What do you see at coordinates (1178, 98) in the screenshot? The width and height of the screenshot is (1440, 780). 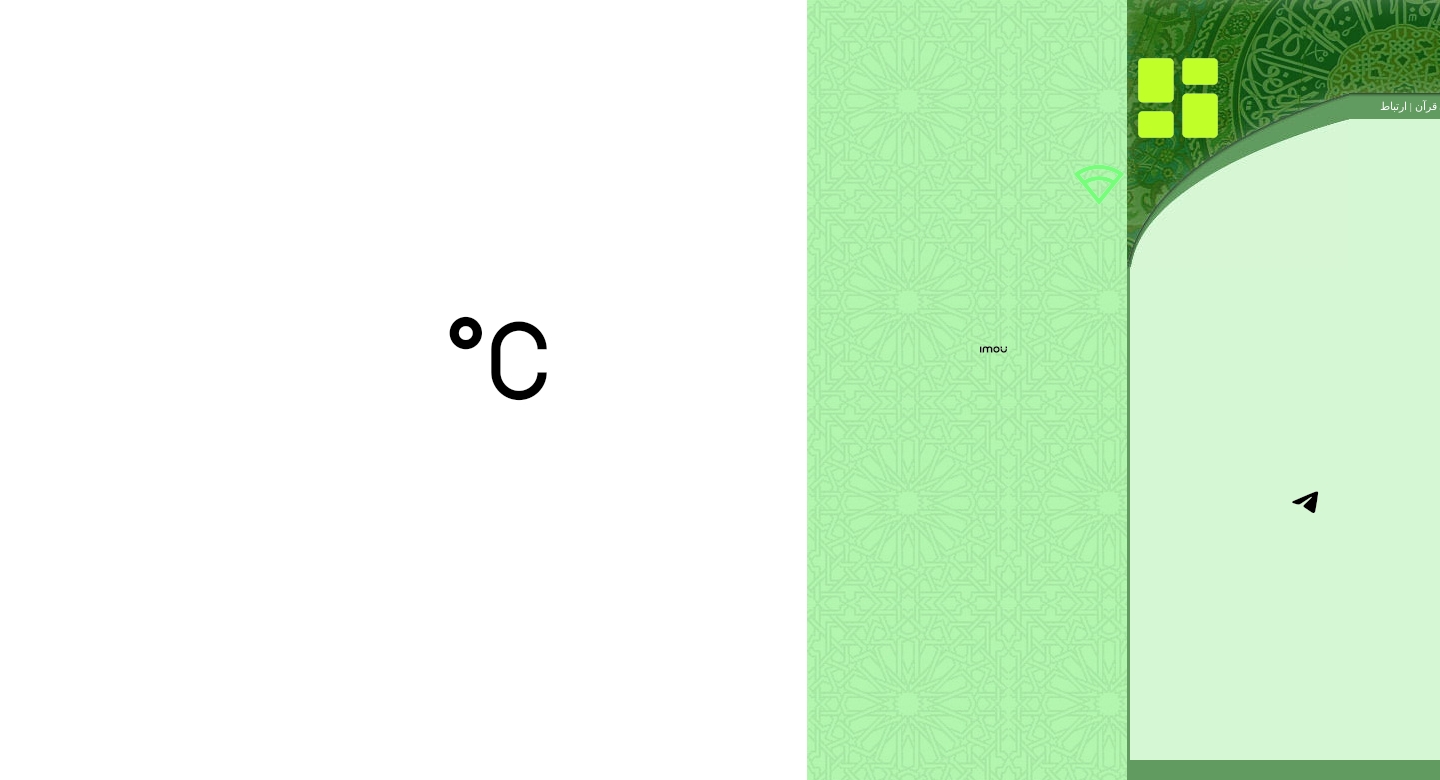 I see `access the main dashboard` at bounding box center [1178, 98].